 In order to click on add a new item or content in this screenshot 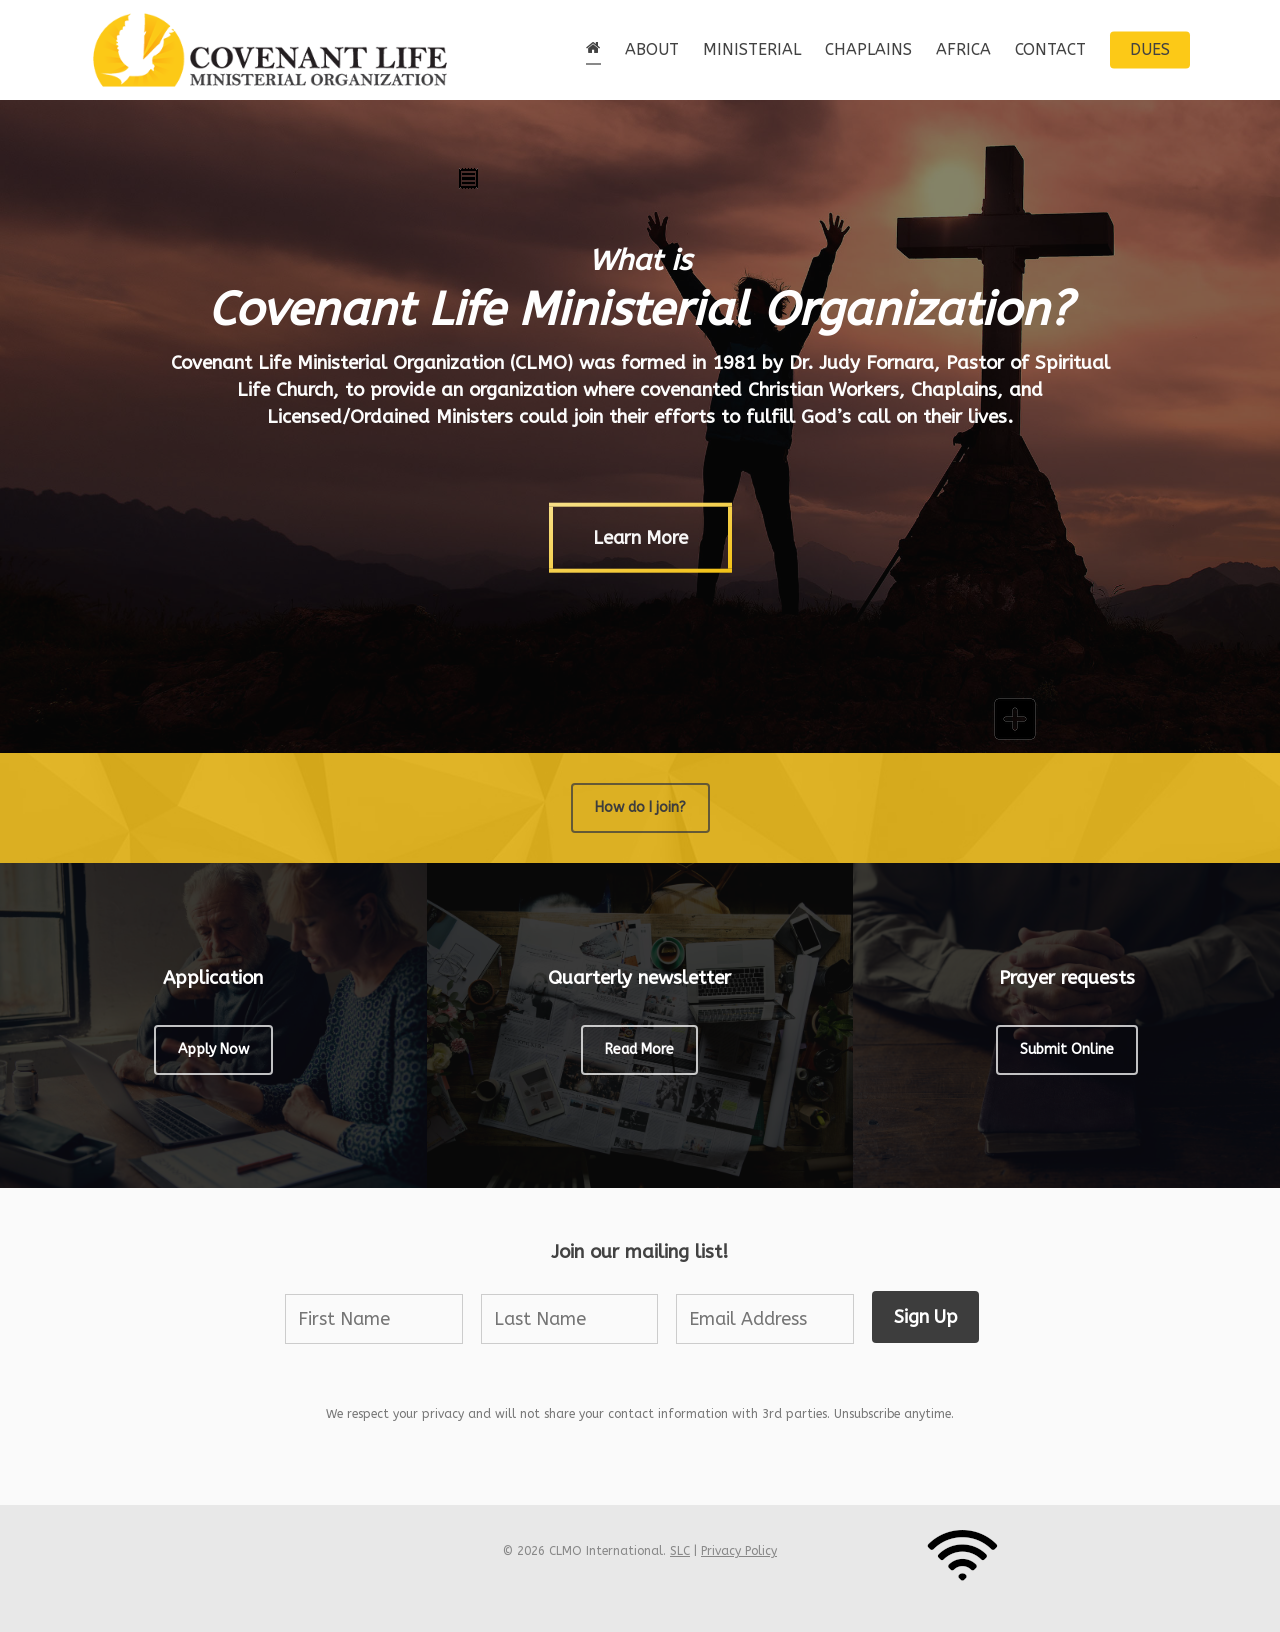, I will do `click(1015, 719)`.